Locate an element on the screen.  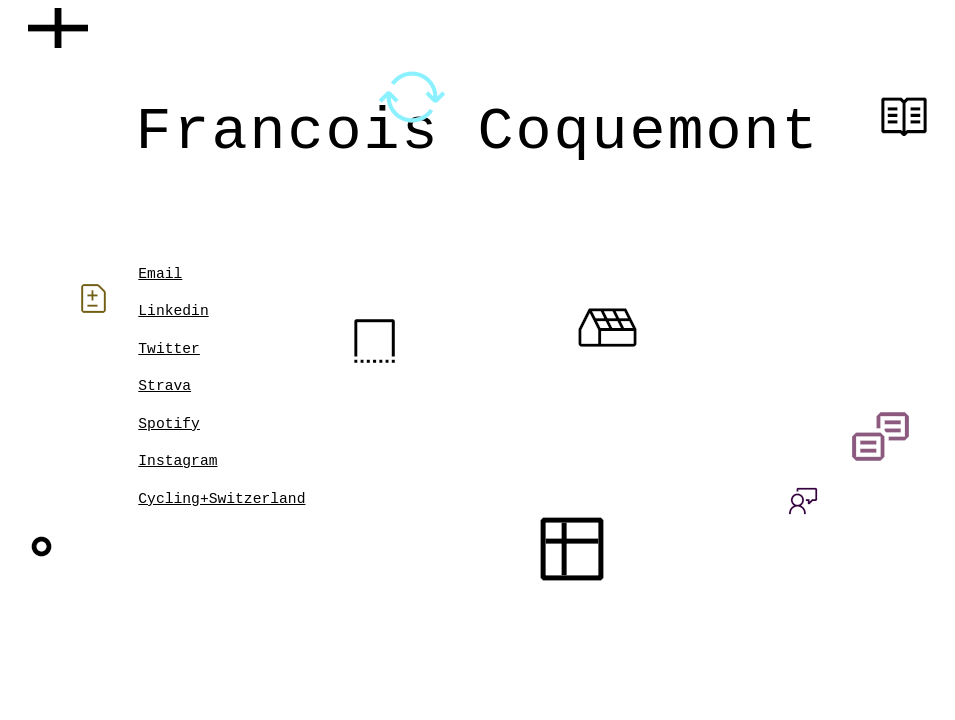
request changes on a code review is located at coordinates (93, 298).